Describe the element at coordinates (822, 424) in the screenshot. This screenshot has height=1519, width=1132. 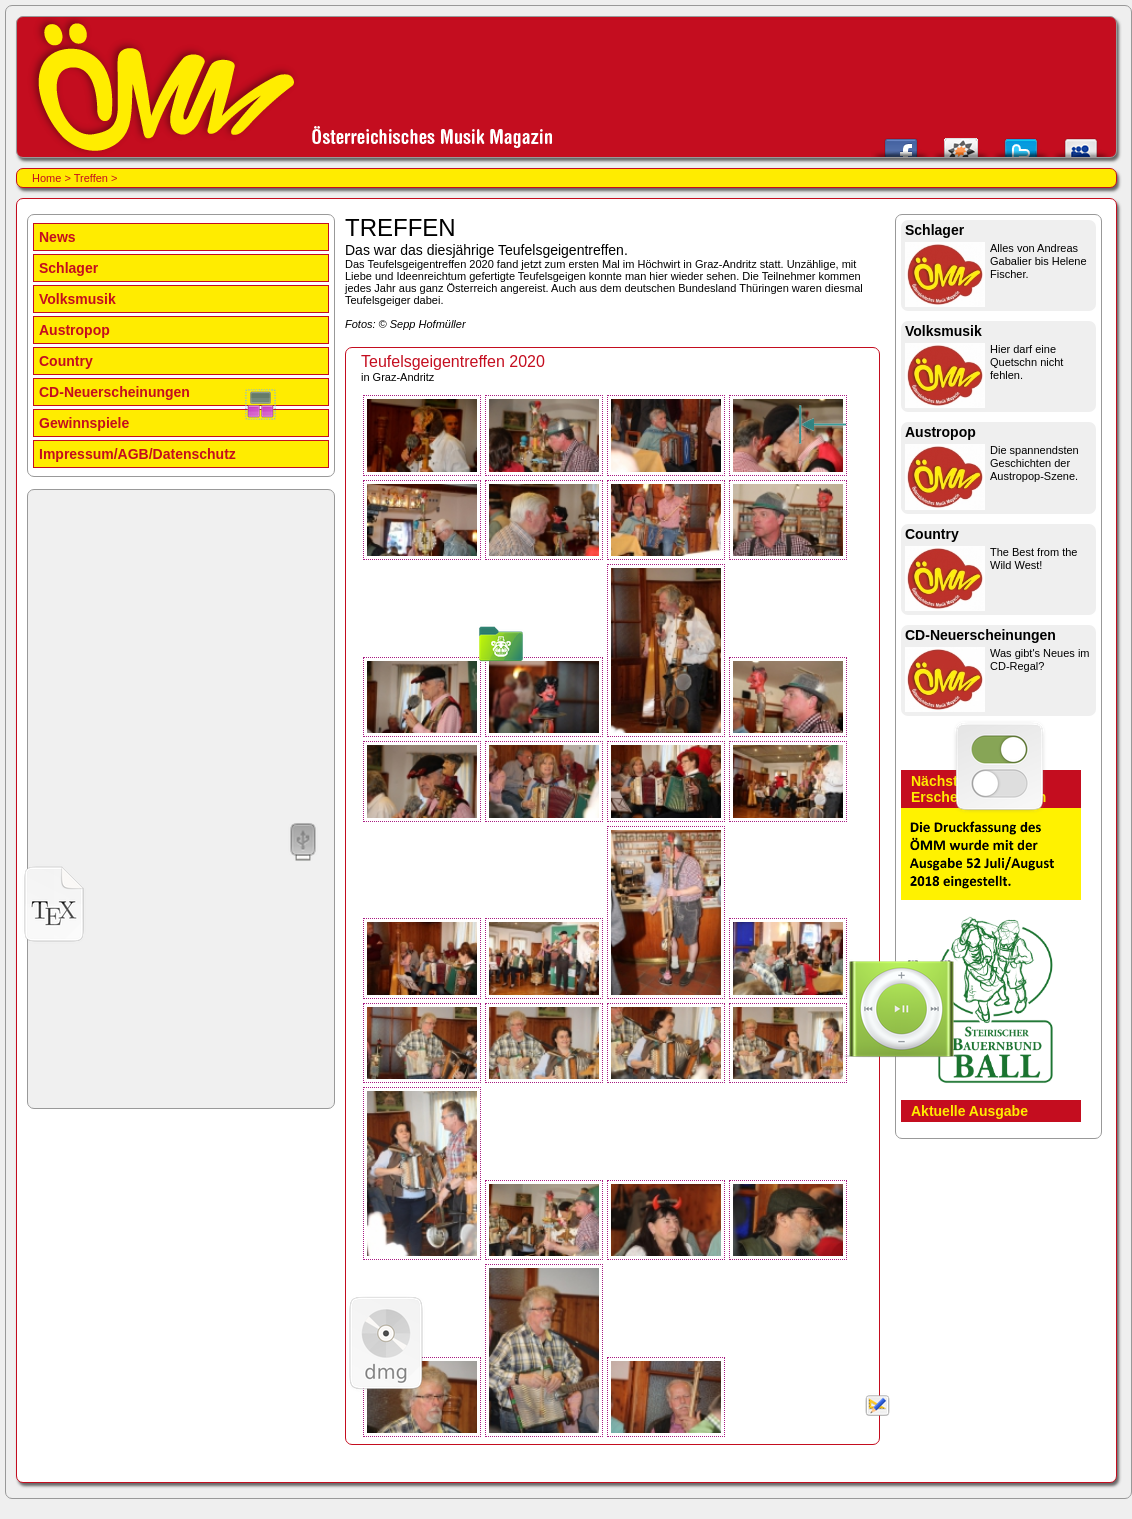
I see `go to the first item in a list or sequence` at that location.